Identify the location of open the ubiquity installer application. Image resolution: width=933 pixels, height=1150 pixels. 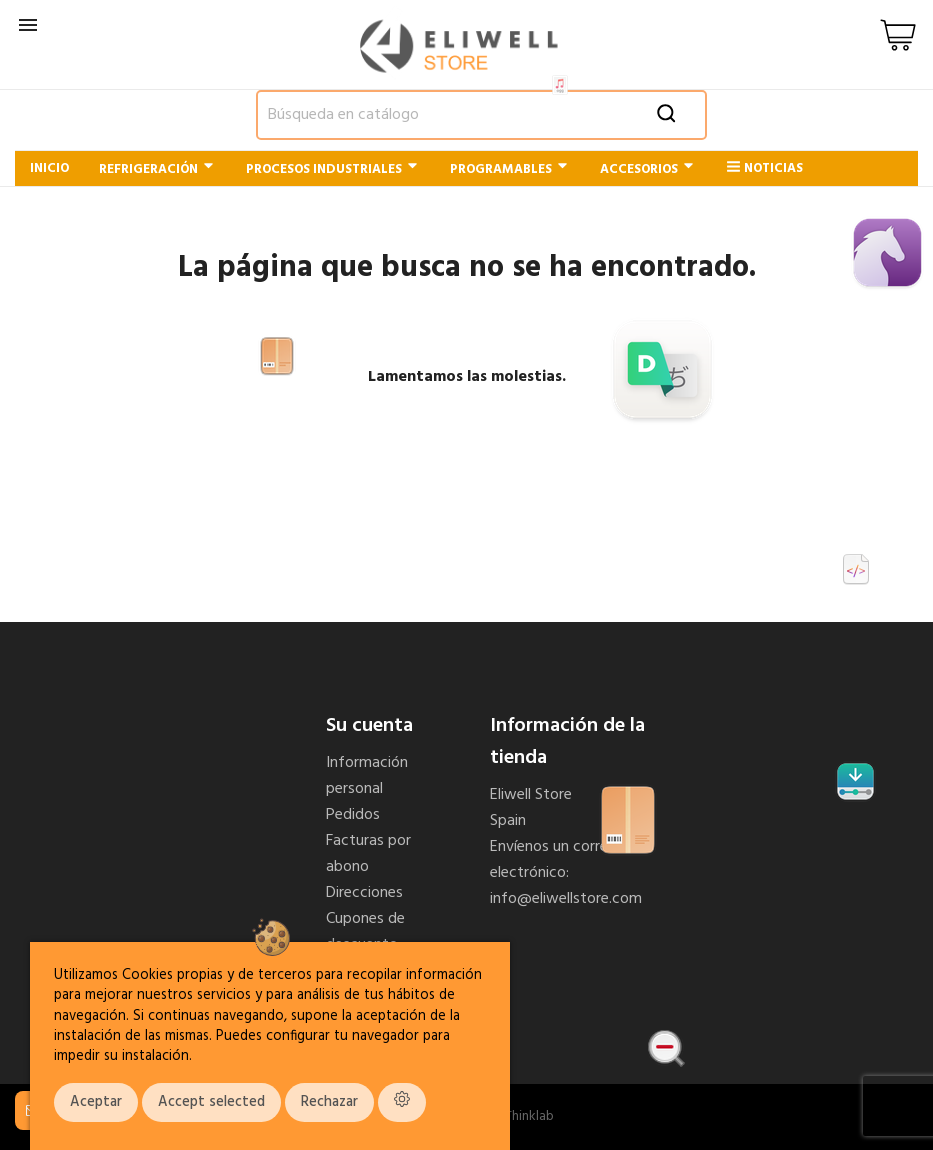
(855, 781).